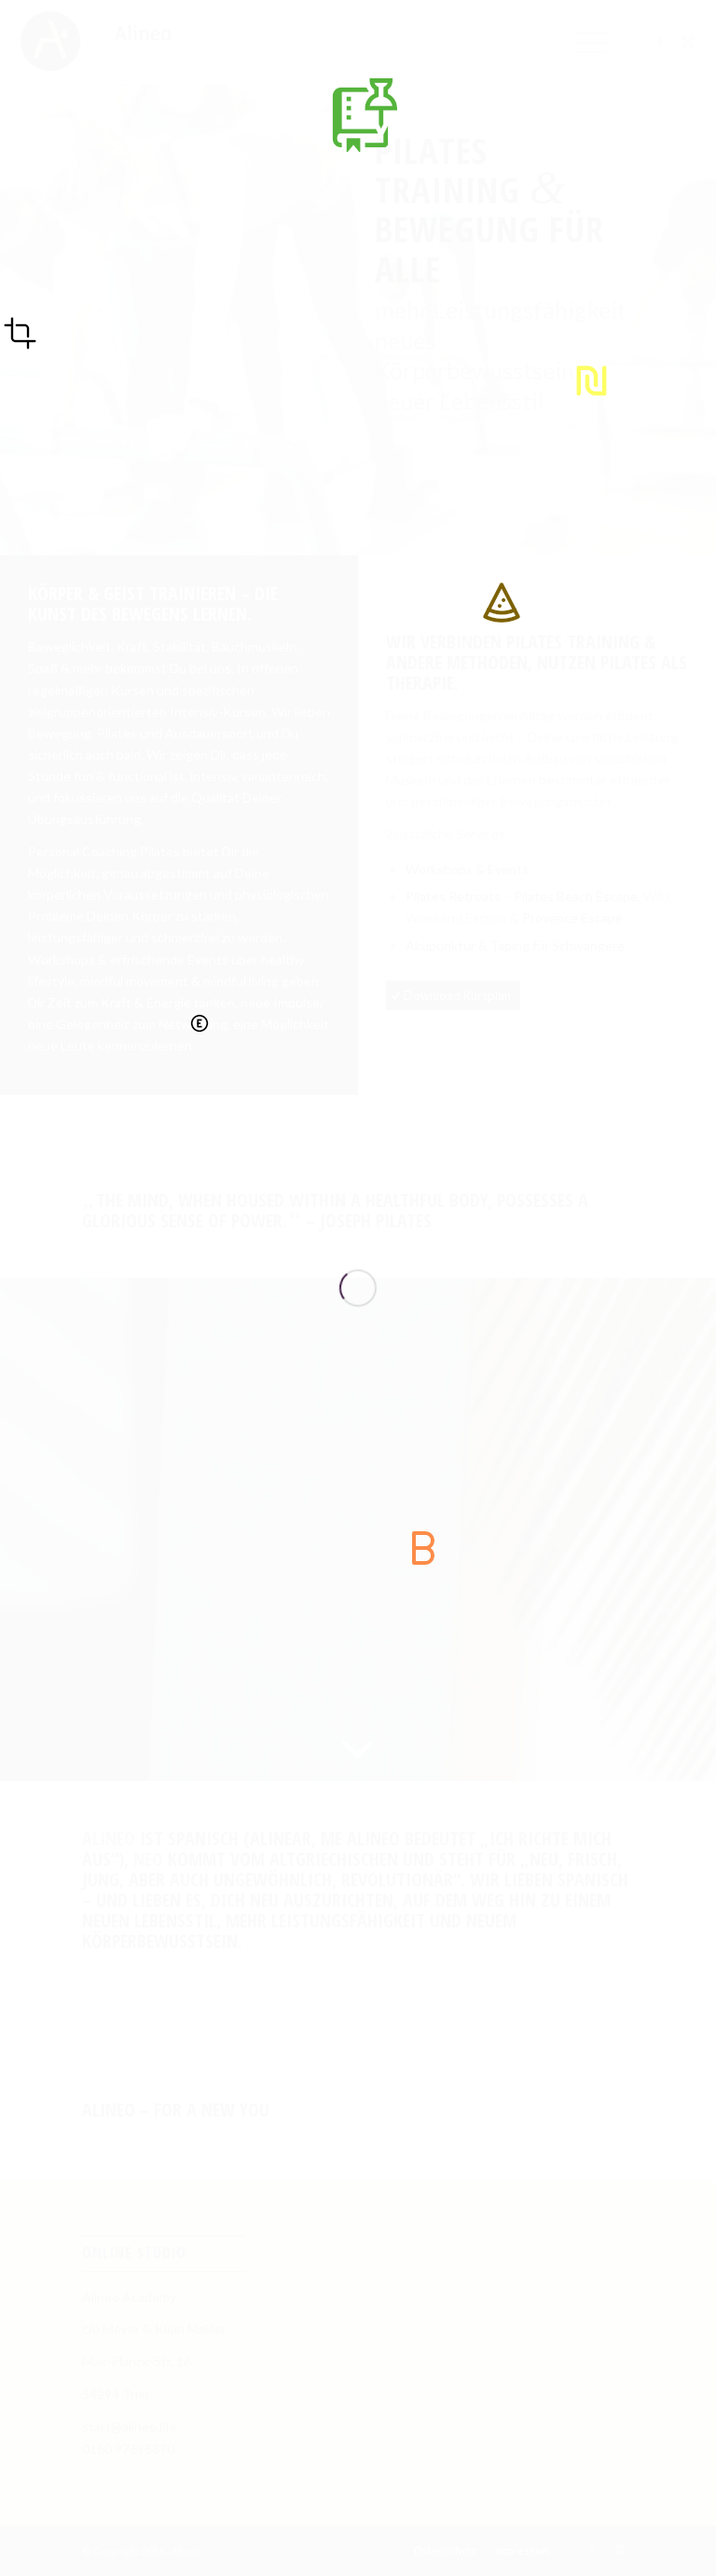 The image size is (716, 2576). I want to click on browse food delivery options, so click(502, 602).